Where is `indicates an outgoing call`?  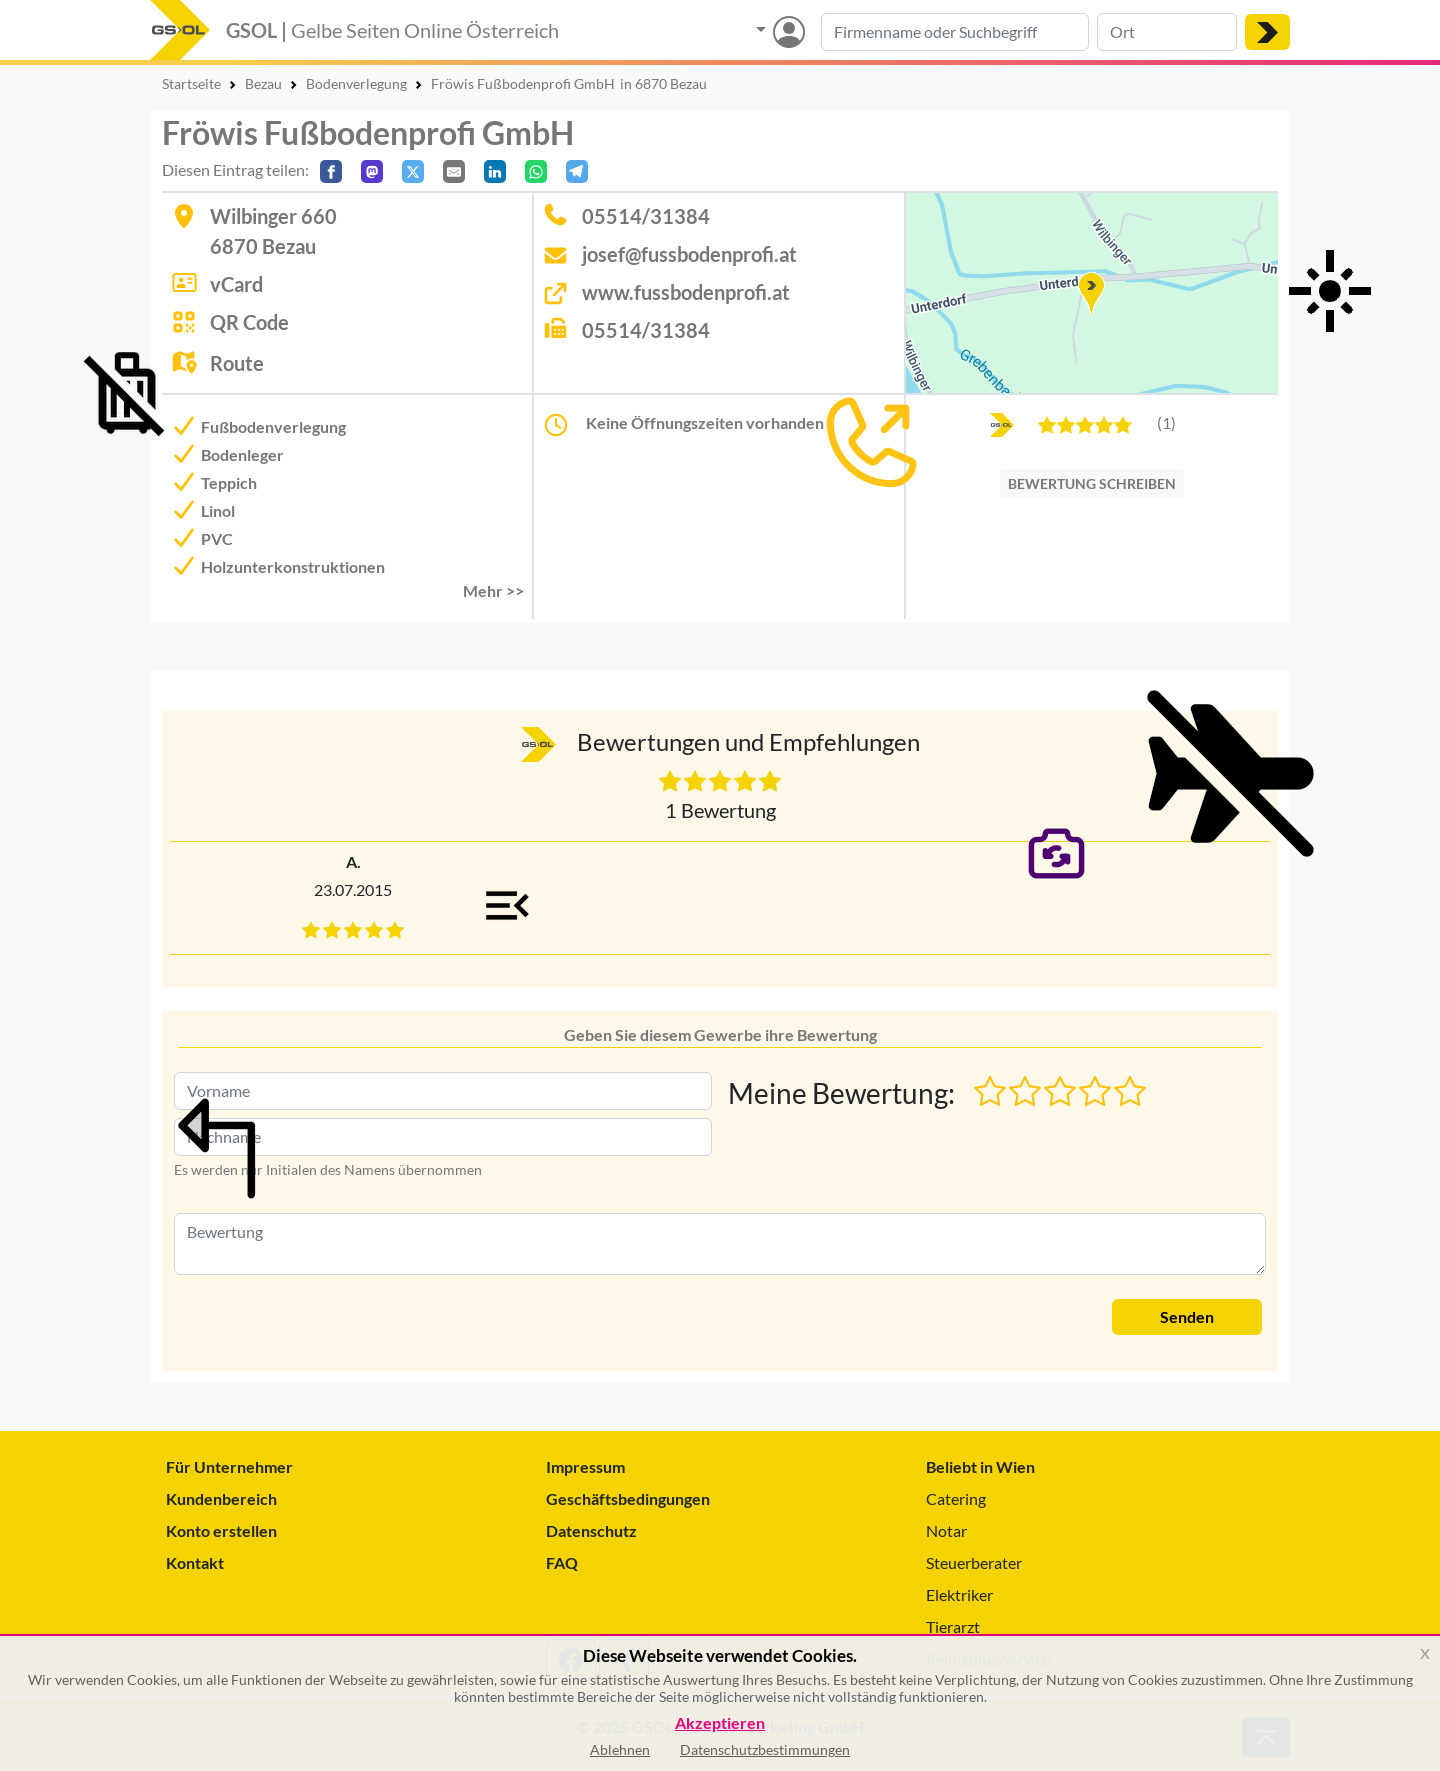
indicates an outgoing call is located at coordinates (873, 440).